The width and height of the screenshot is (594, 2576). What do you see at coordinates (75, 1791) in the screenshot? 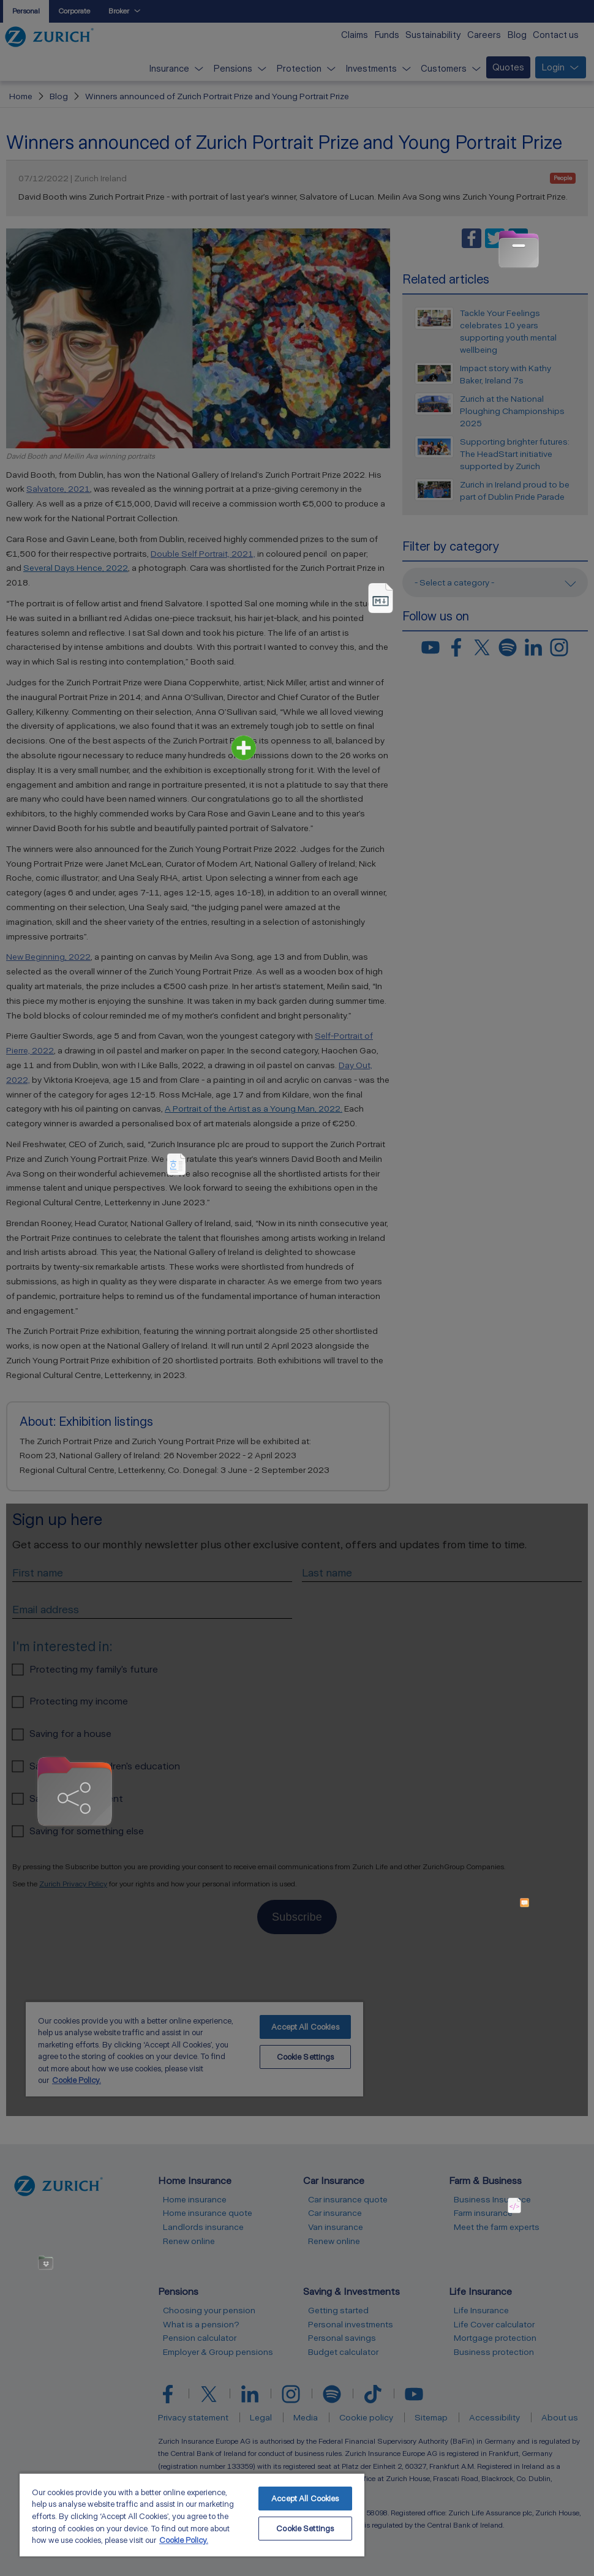
I see `open your public shared folder` at bounding box center [75, 1791].